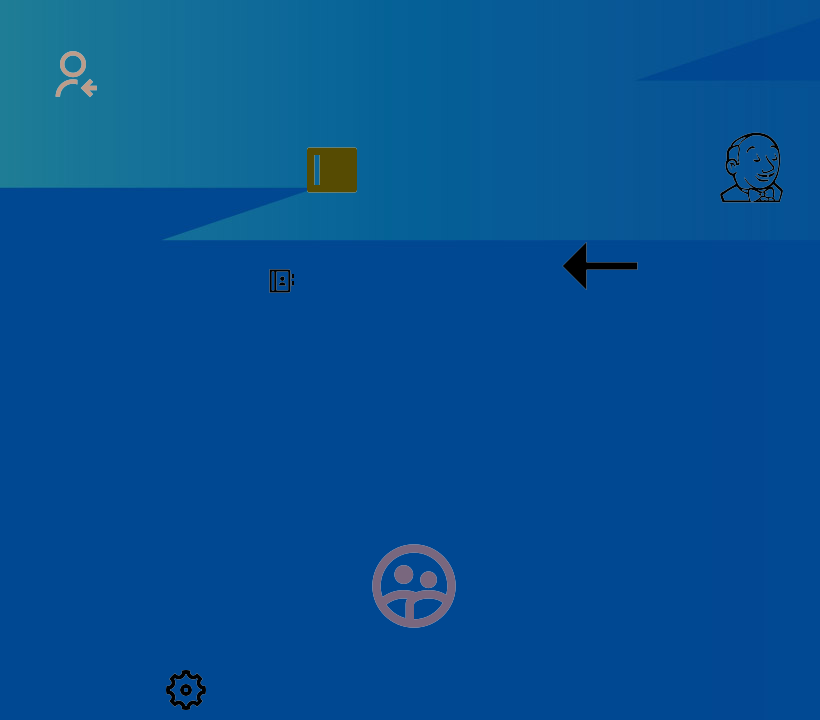 This screenshot has width=820, height=720. I want to click on toggle left sidebar panel, so click(332, 170).